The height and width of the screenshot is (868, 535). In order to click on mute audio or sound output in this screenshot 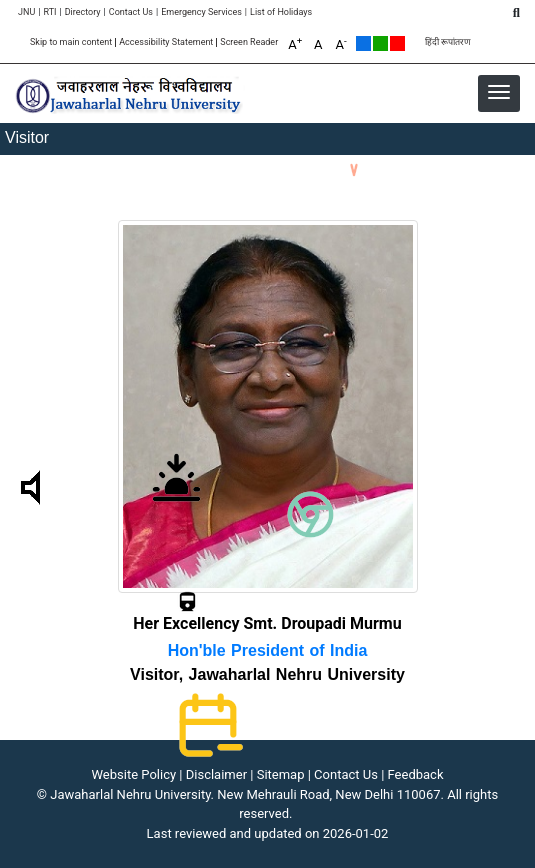, I will do `click(31, 487)`.